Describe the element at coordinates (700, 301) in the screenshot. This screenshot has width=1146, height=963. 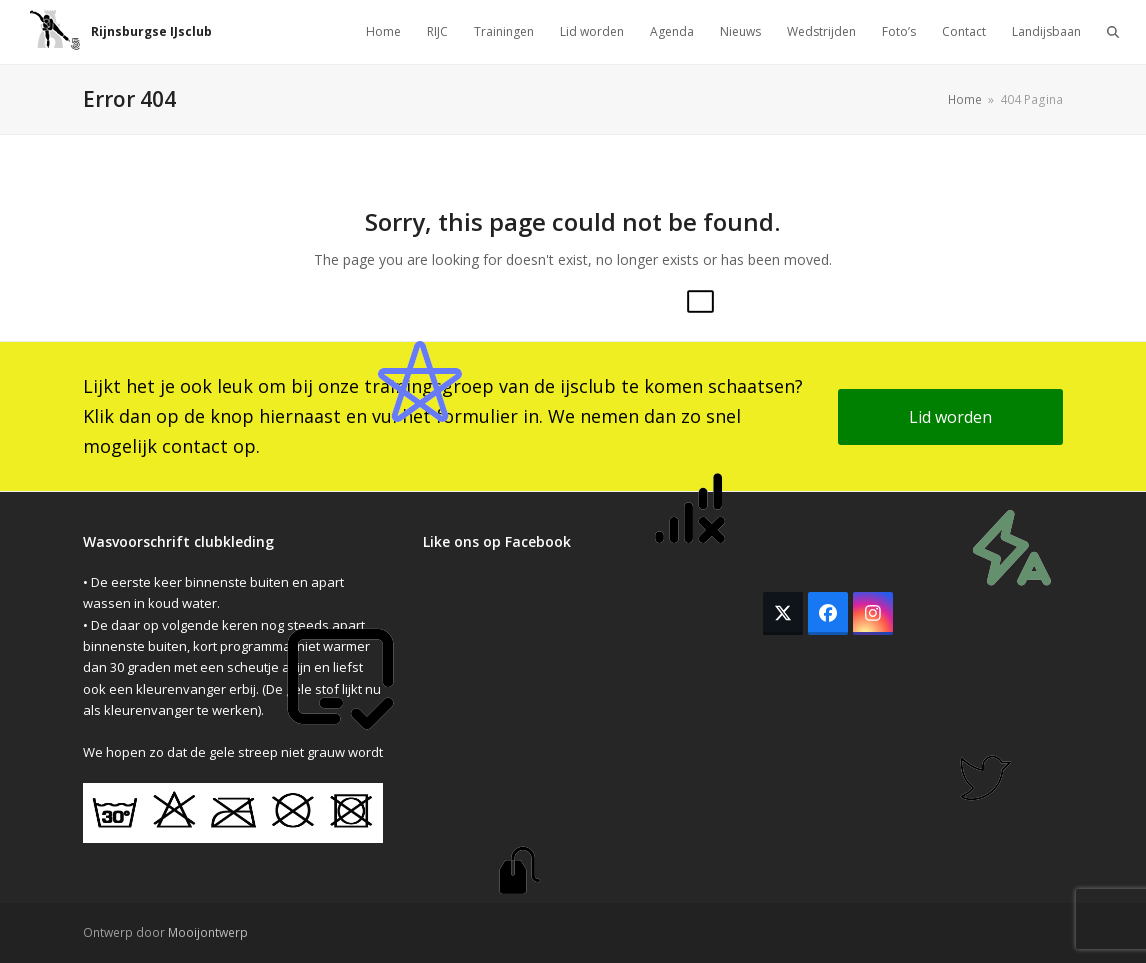
I see `represents a container or frame element` at that location.